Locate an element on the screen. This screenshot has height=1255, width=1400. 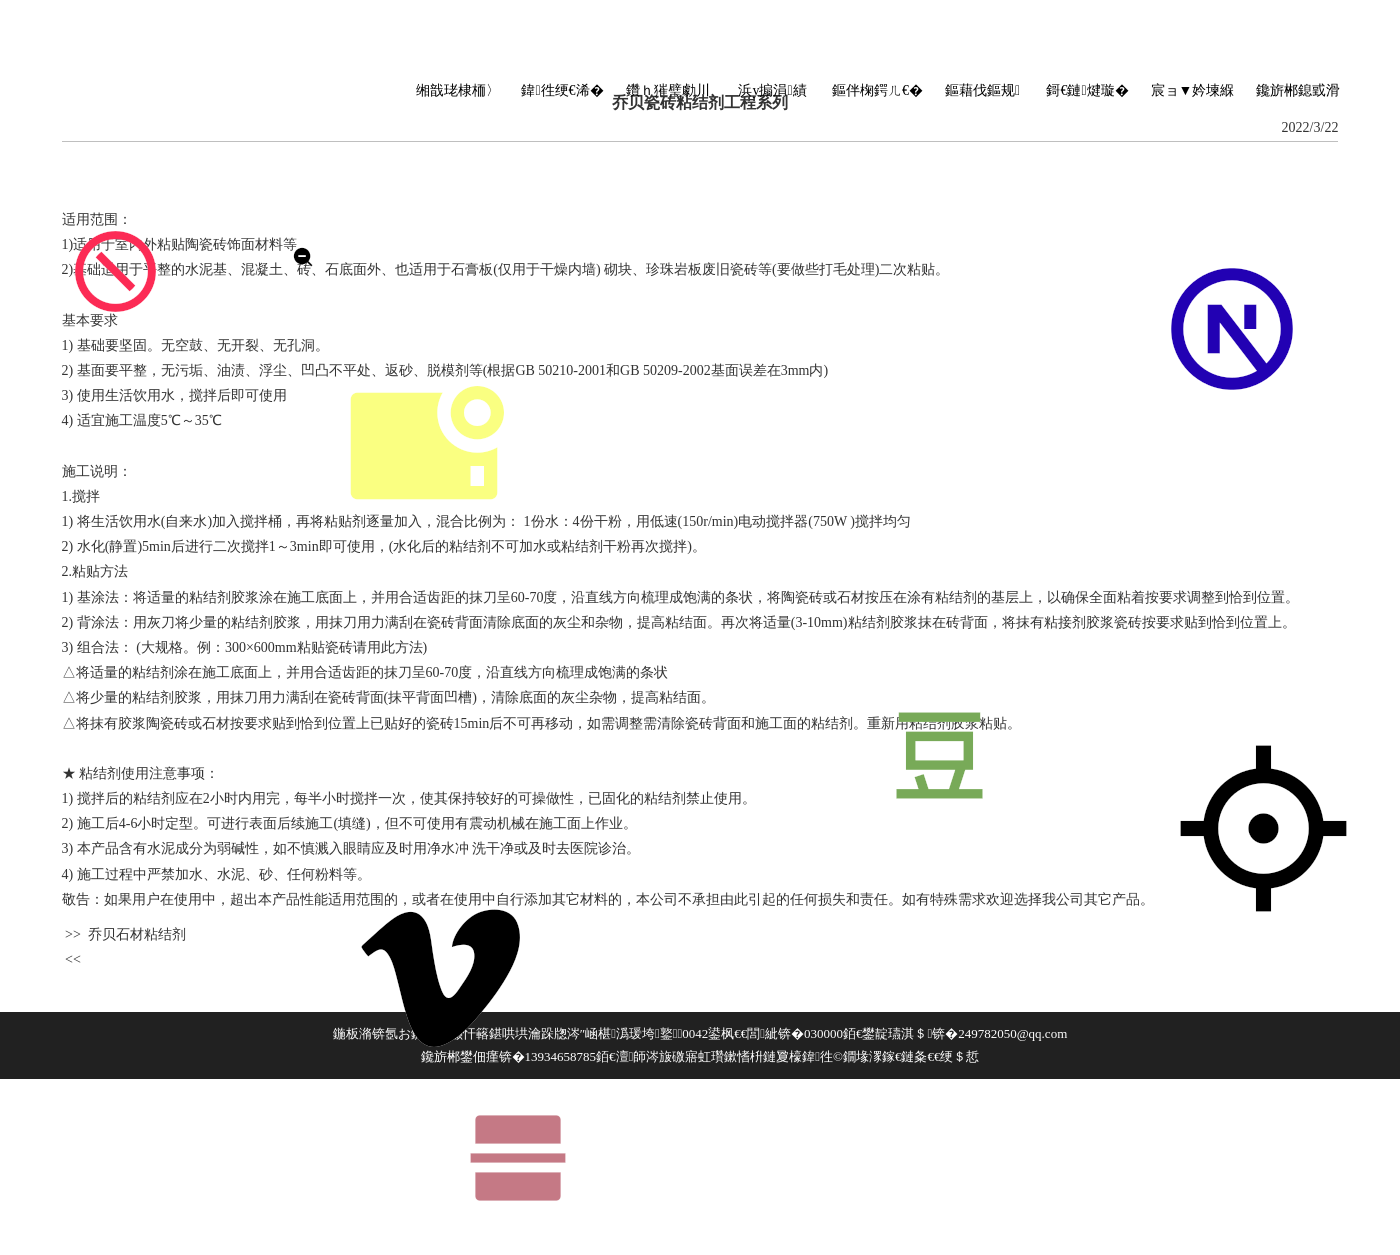
Next.js framework logo is located at coordinates (1232, 329).